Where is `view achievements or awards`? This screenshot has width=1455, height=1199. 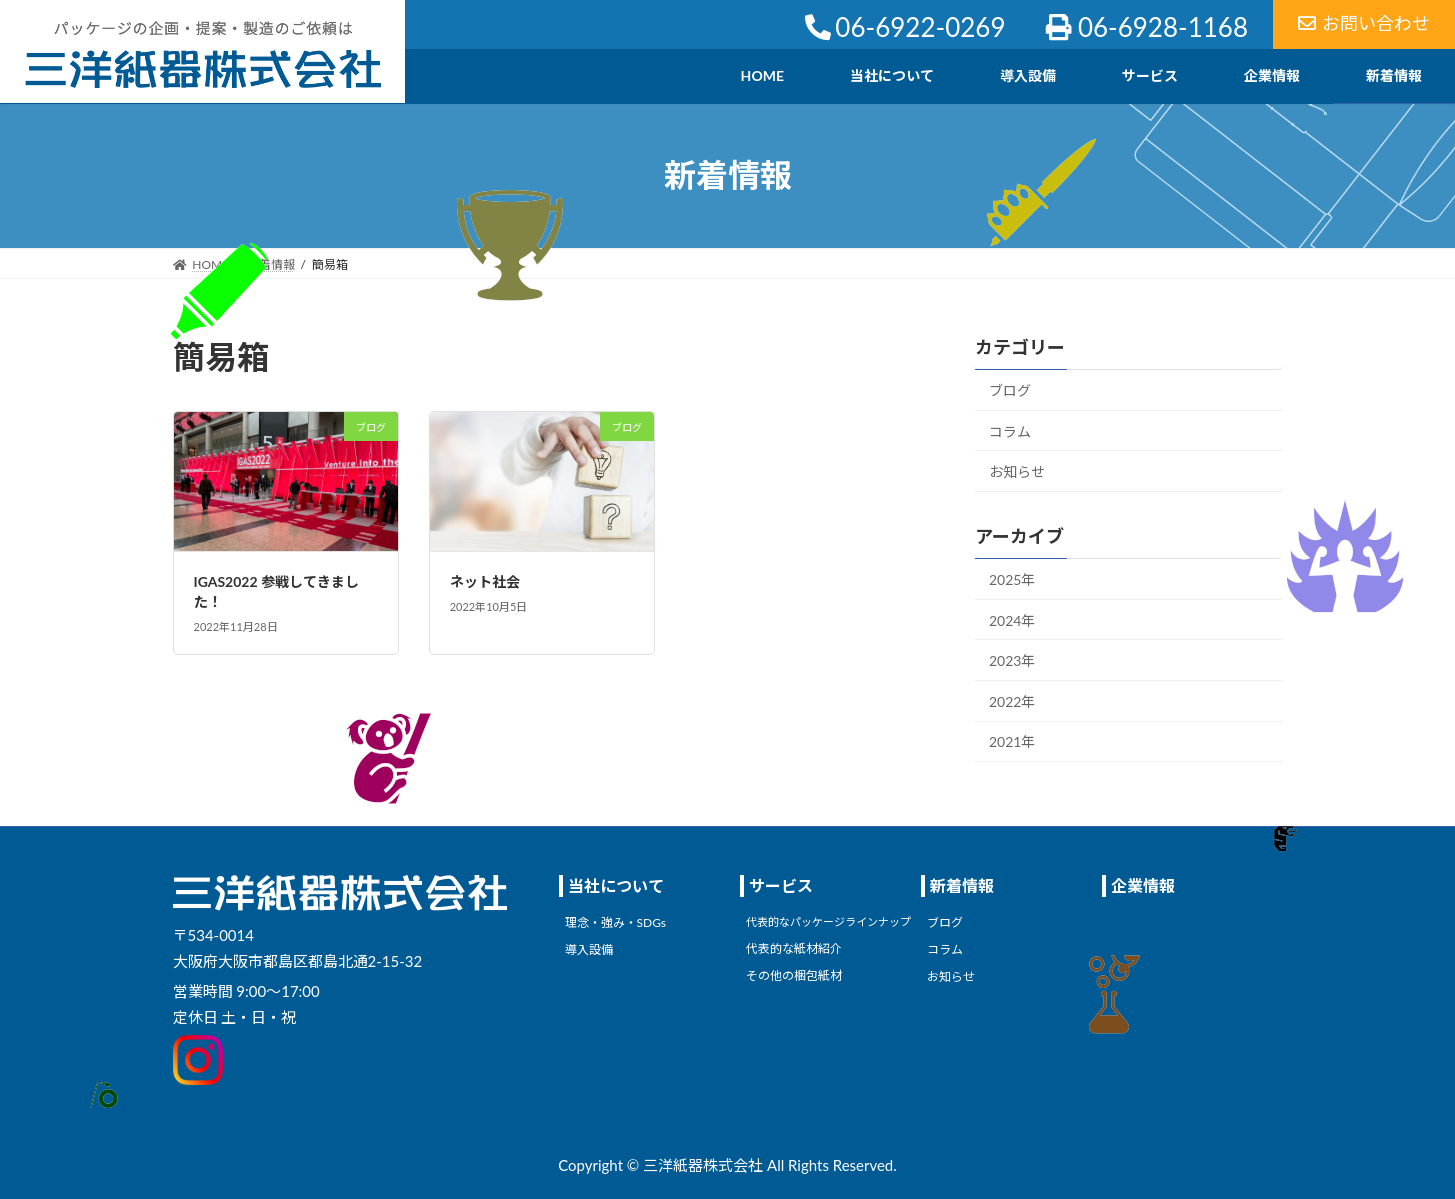 view achievements or awards is located at coordinates (510, 245).